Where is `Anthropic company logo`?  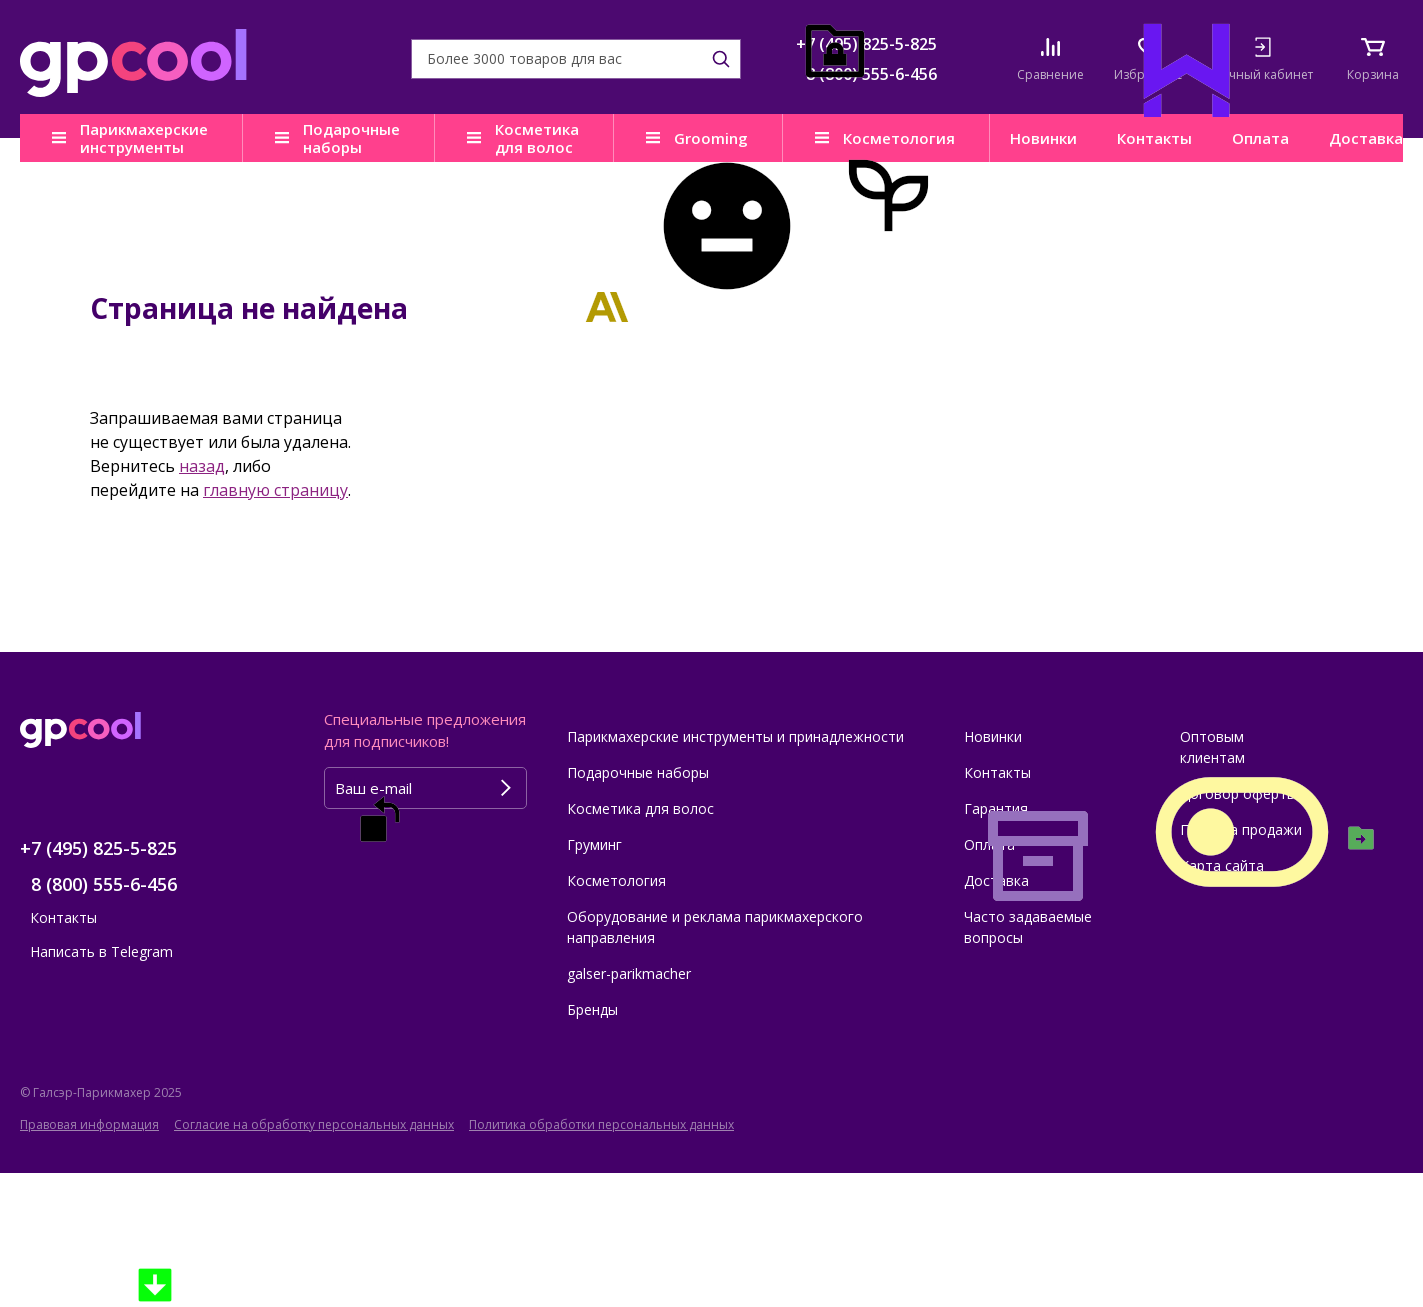
Anthropic company logo is located at coordinates (607, 306).